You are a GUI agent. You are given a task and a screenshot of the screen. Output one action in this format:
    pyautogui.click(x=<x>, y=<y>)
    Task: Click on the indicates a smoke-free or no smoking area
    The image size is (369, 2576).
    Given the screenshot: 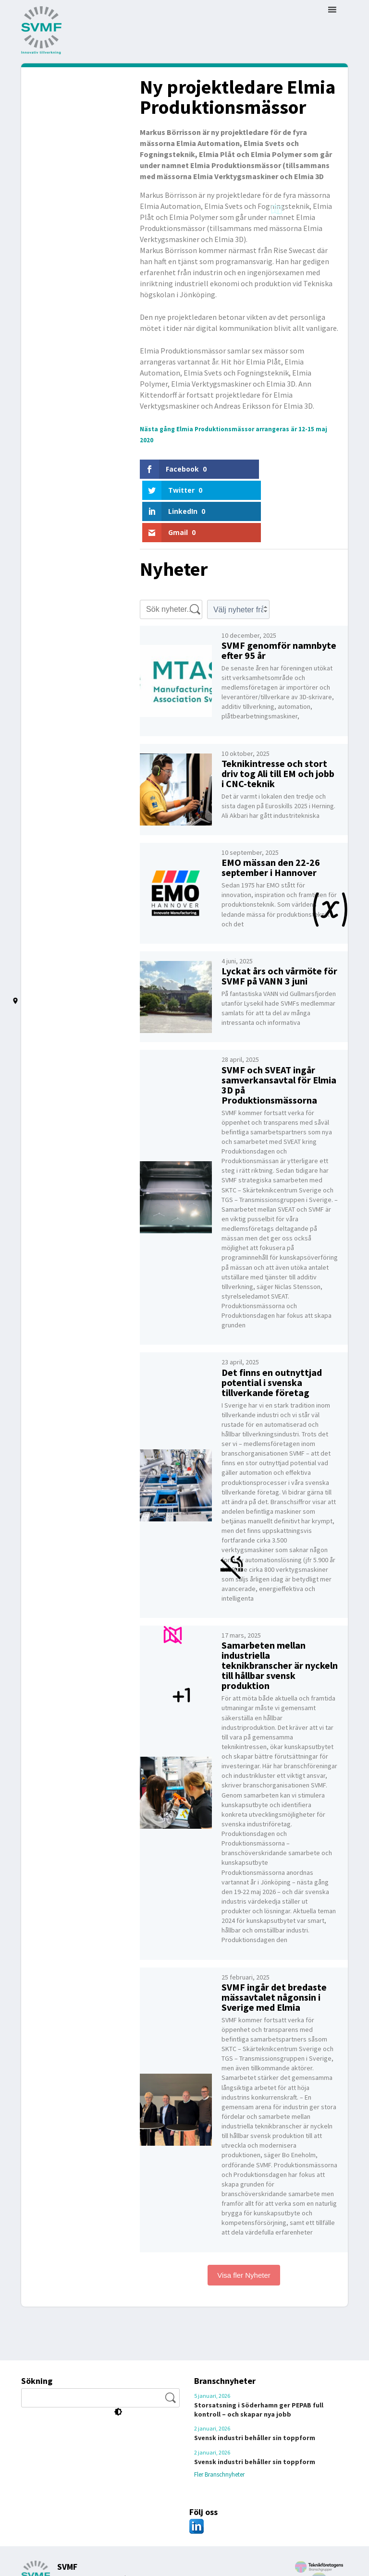 What is the action you would take?
    pyautogui.click(x=232, y=1567)
    